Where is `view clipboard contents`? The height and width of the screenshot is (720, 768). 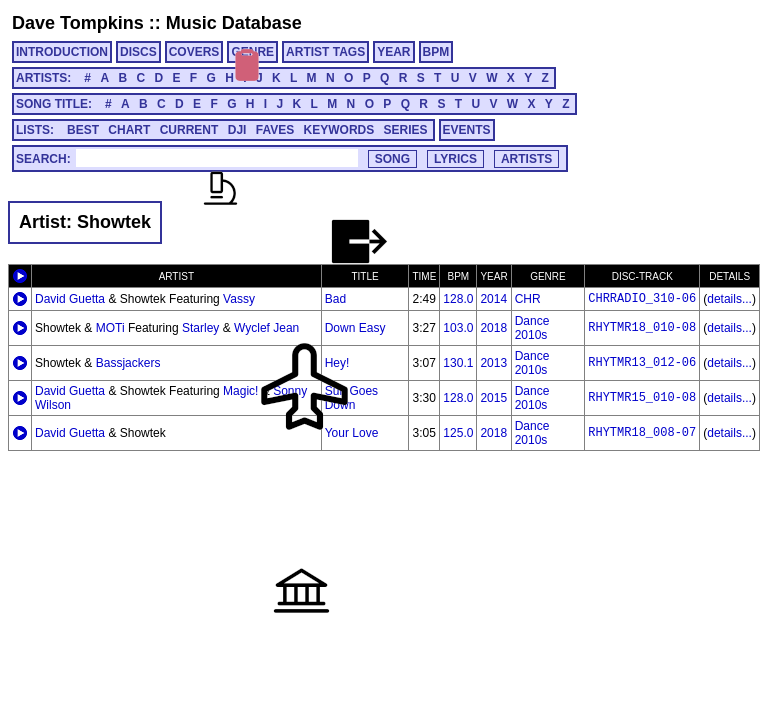
view clipboard contents is located at coordinates (247, 65).